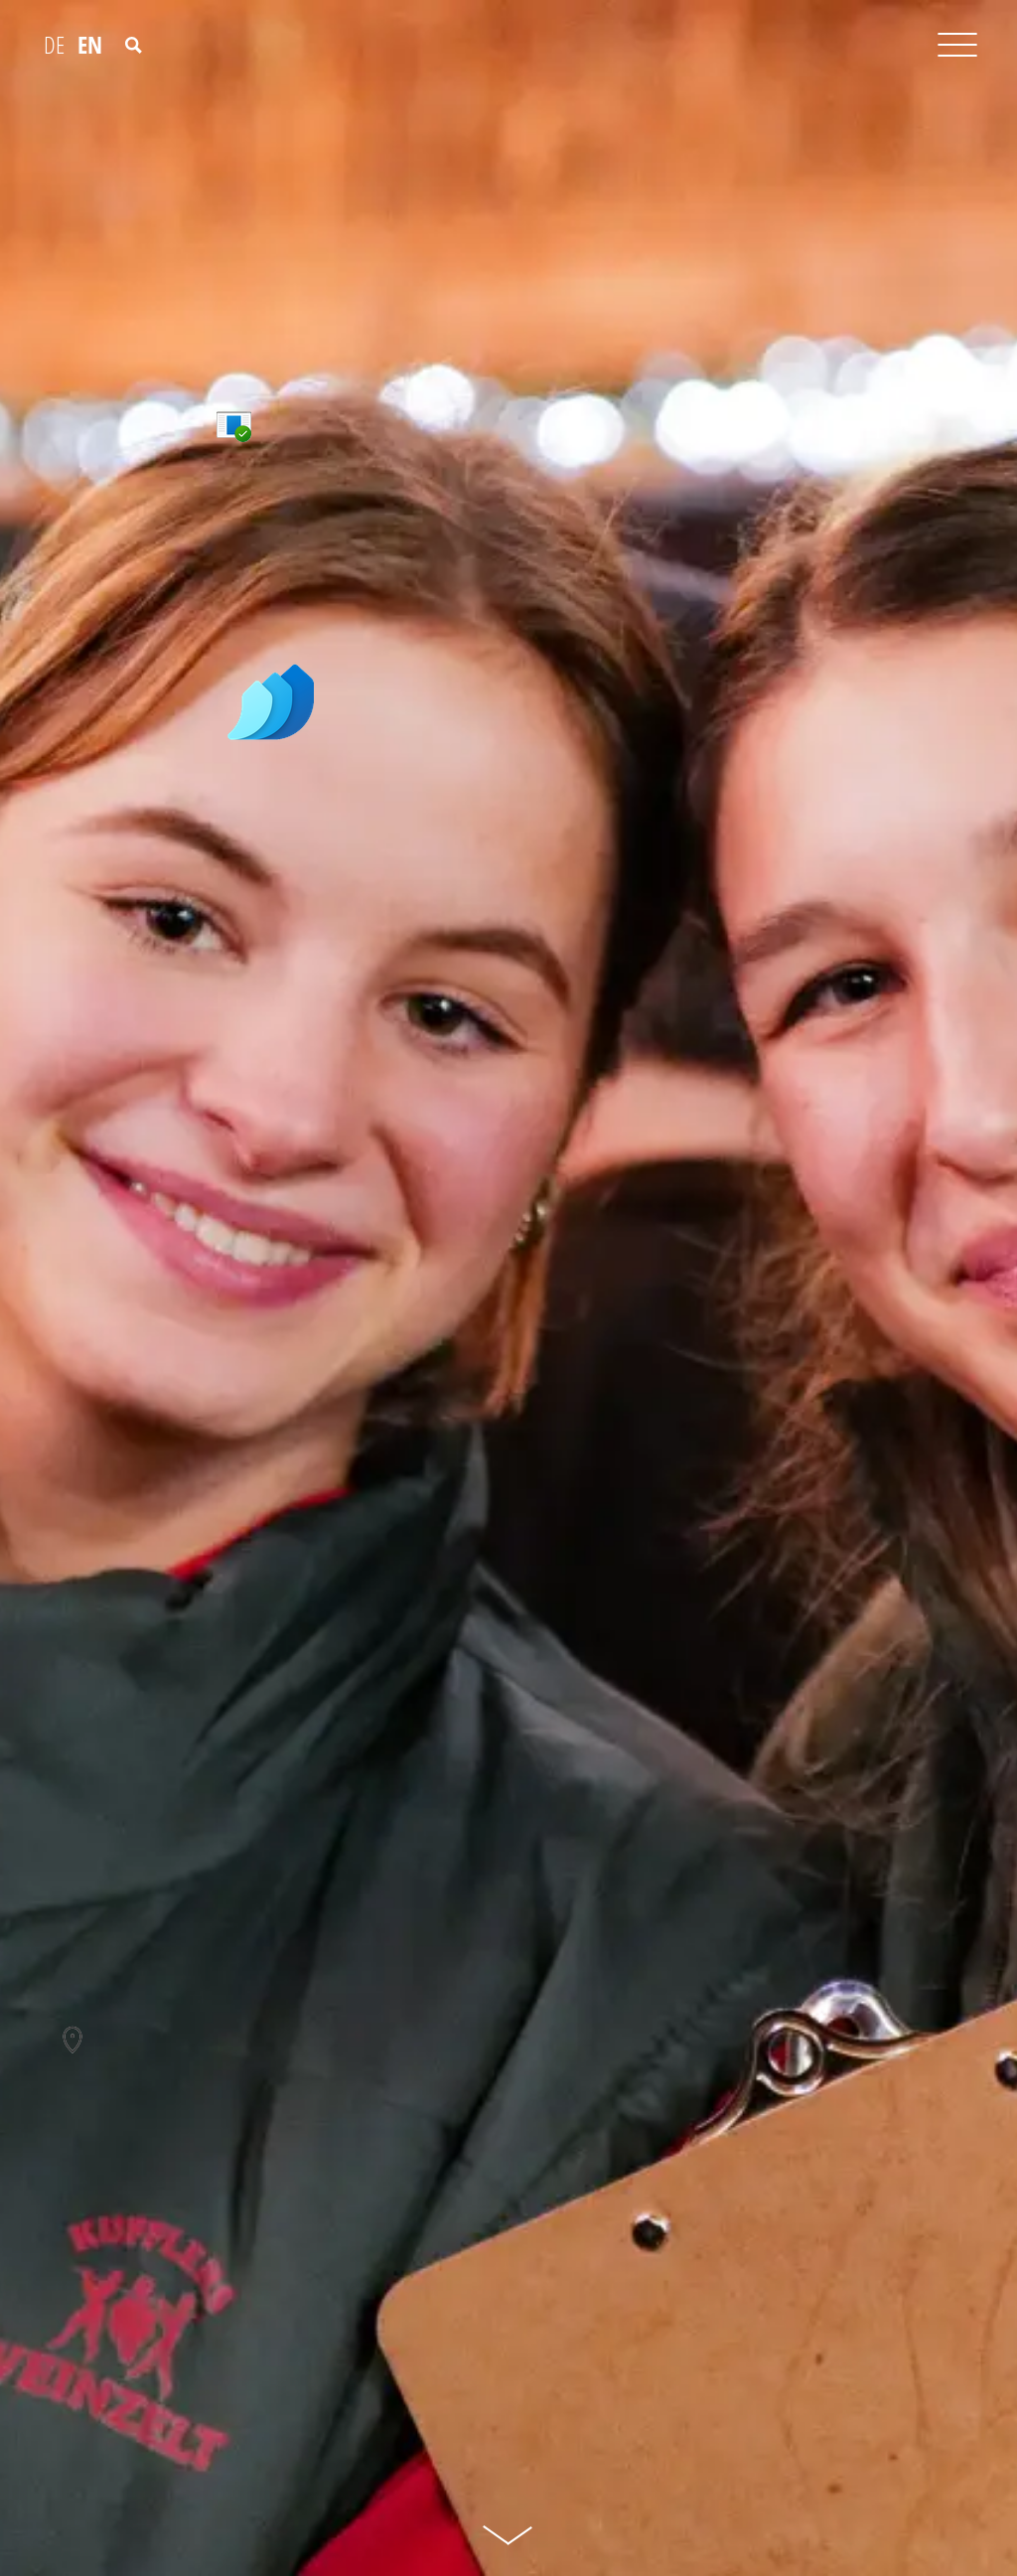 The image size is (1017, 2576). What do you see at coordinates (270, 701) in the screenshot?
I see `open microsoft viva insights app` at bounding box center [270, 701].